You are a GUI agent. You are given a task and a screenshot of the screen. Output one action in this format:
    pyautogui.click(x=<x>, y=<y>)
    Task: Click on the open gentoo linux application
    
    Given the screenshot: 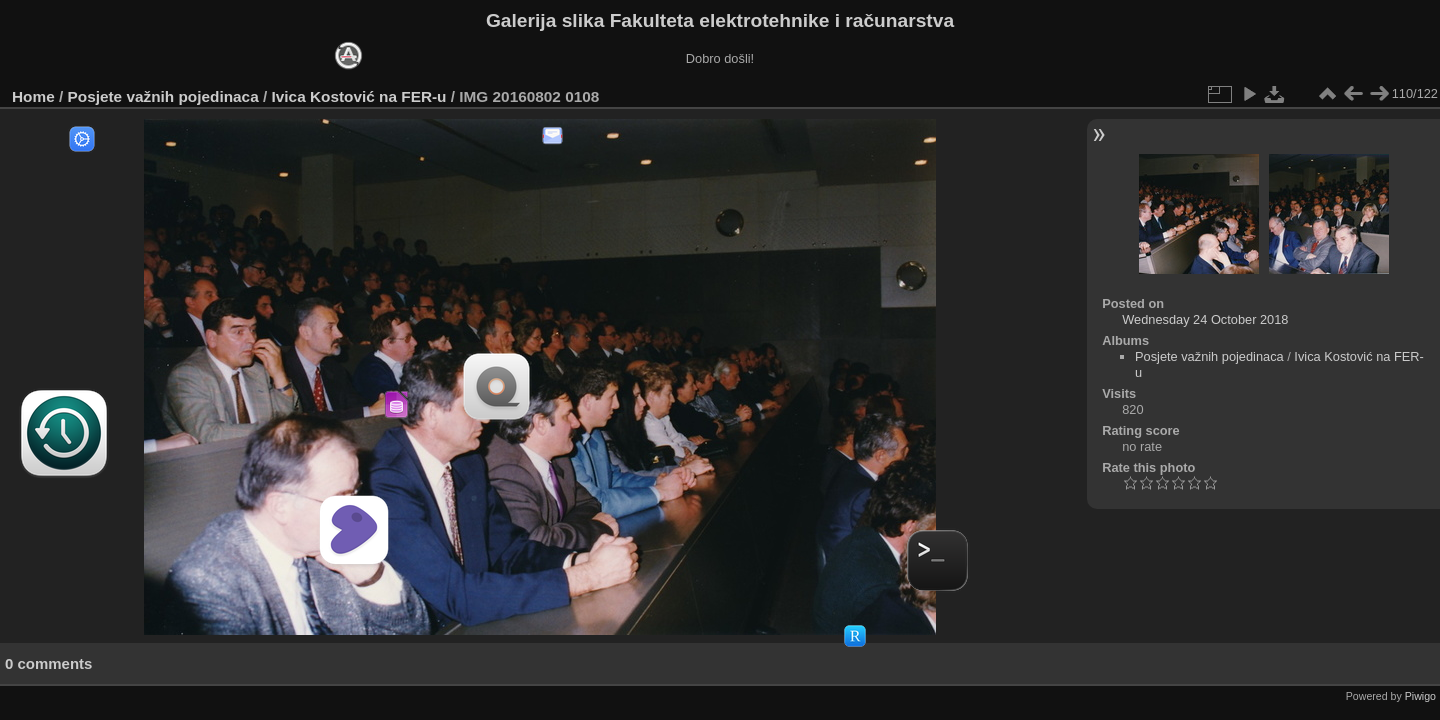 What is the action you would take?
    pyautogui.click(x=354, y=530)
    